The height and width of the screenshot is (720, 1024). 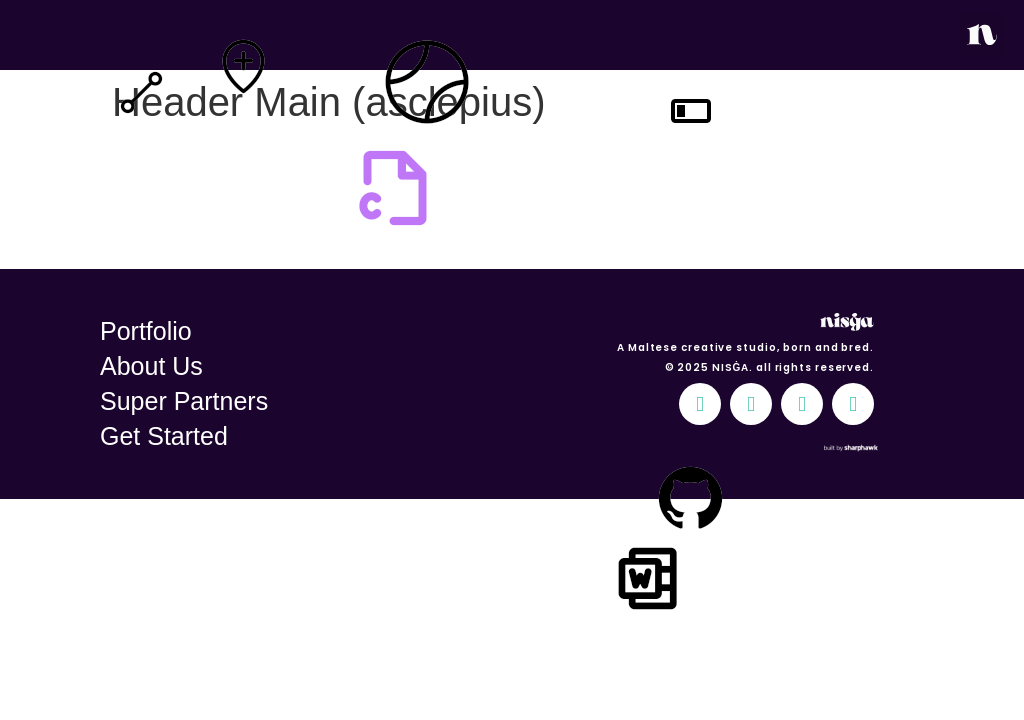 What do you see at coordinates (427, 82) in the screenshot?
I see `access tennis or sports-related content` at bounding box center [427, 82].